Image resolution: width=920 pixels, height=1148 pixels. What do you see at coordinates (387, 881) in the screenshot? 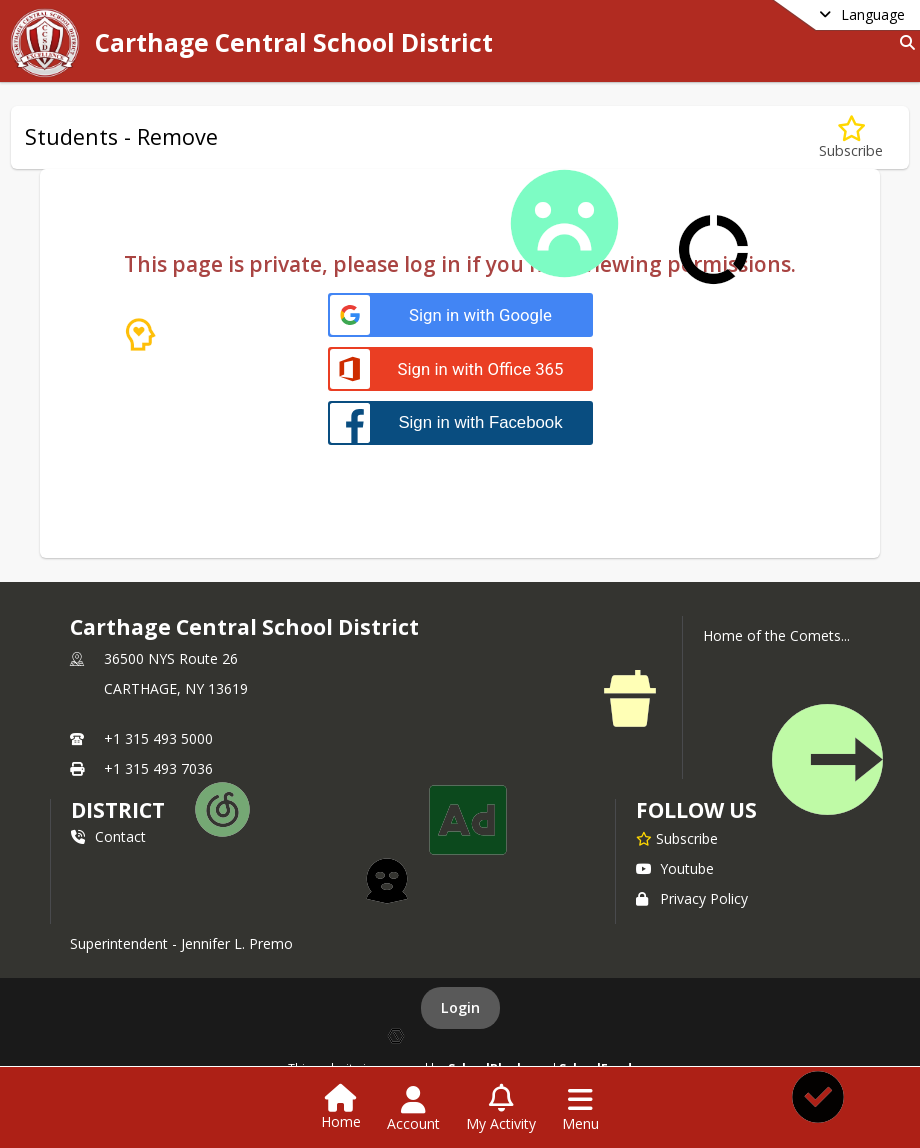
I see `indicates criminal or suspicious user profile` at bounding box center [387, 881].